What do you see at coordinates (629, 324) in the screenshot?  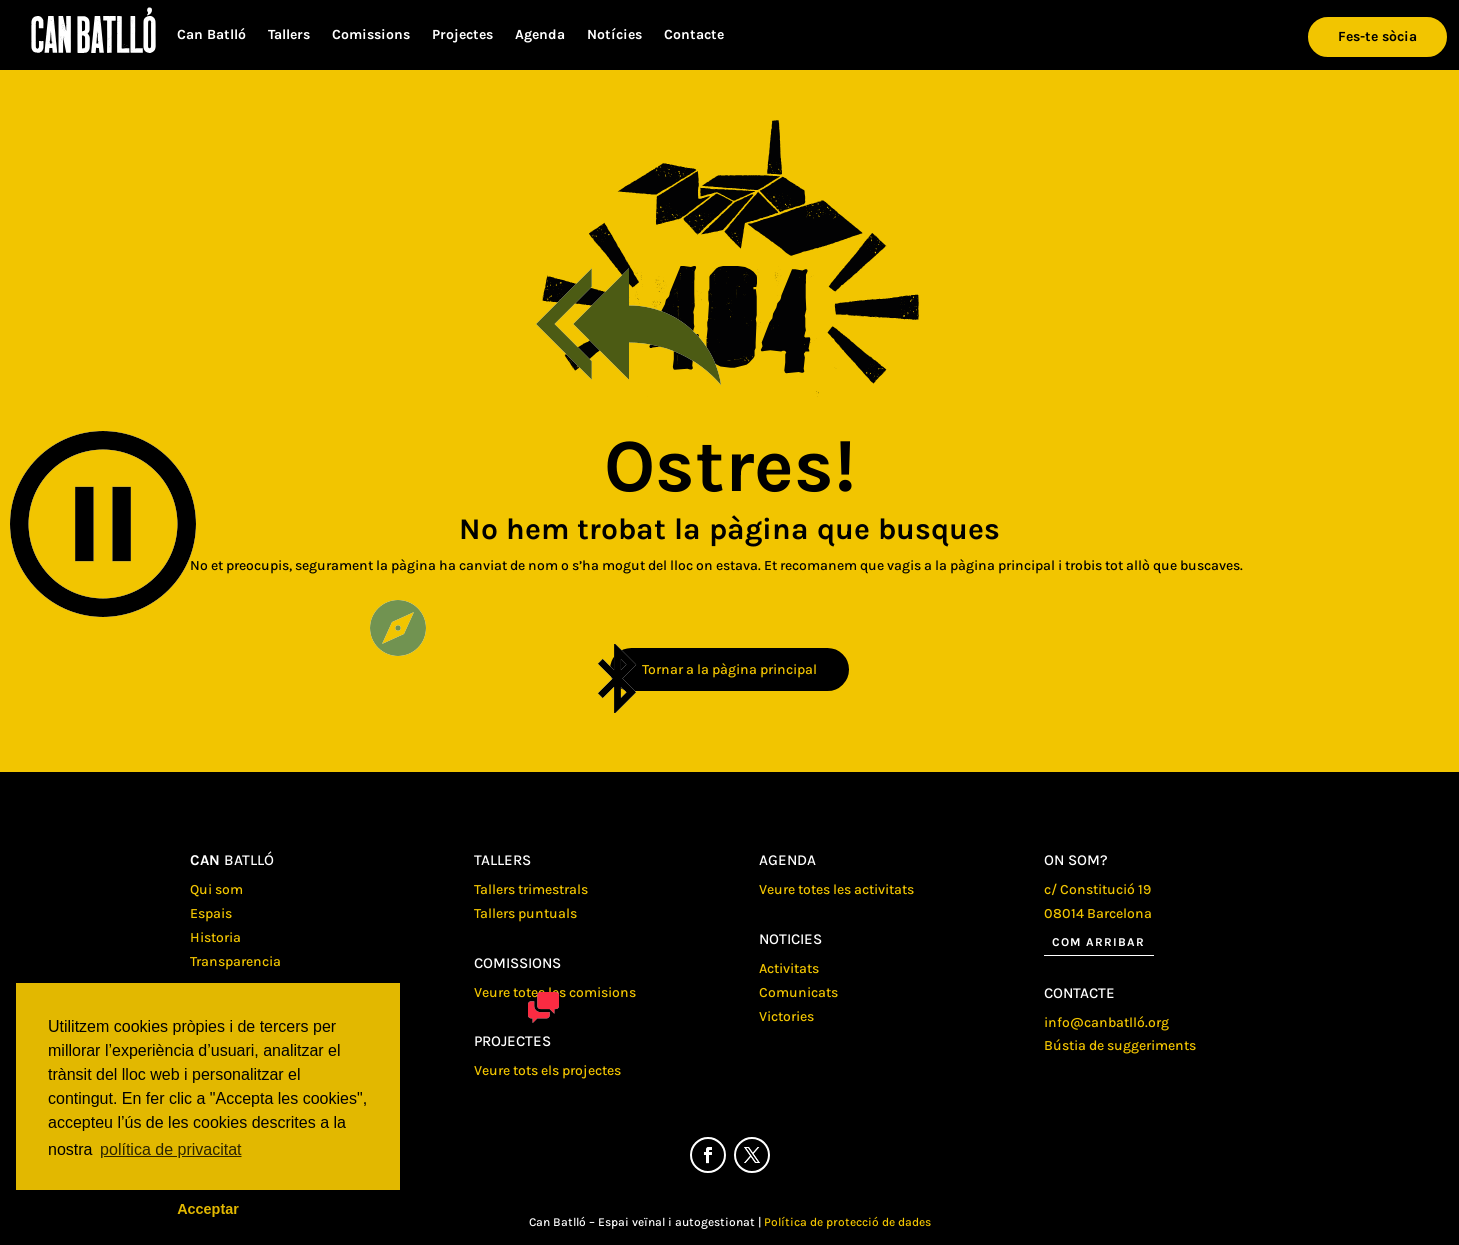 I see `reply to all recipients` at bounding box center [629, 324].